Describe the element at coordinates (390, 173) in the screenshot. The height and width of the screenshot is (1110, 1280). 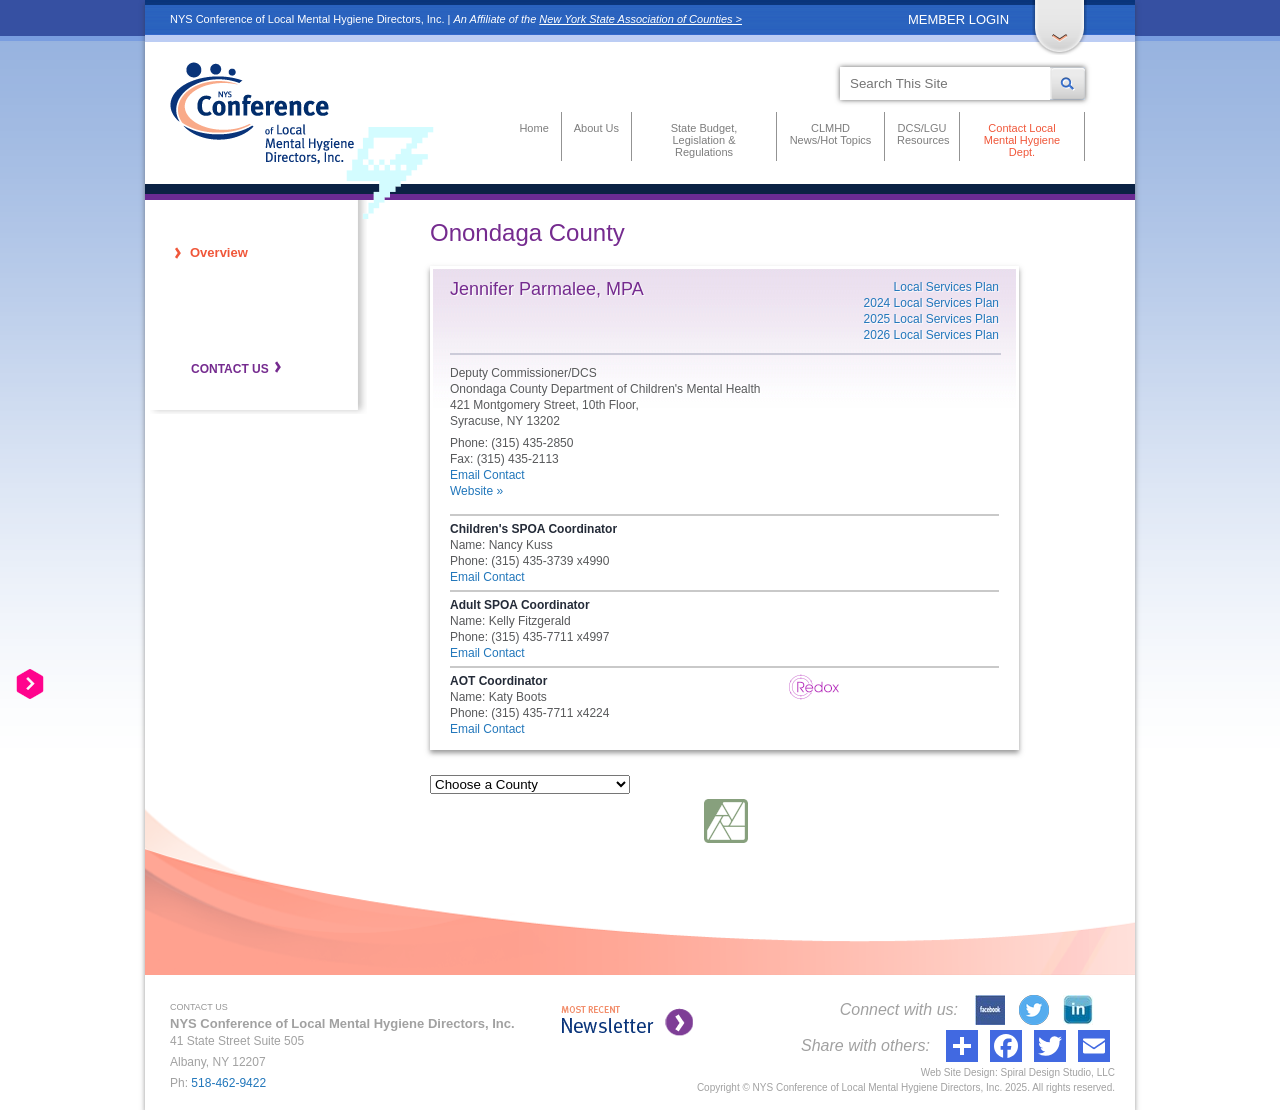
I see `open game jolt app or website` at that location.